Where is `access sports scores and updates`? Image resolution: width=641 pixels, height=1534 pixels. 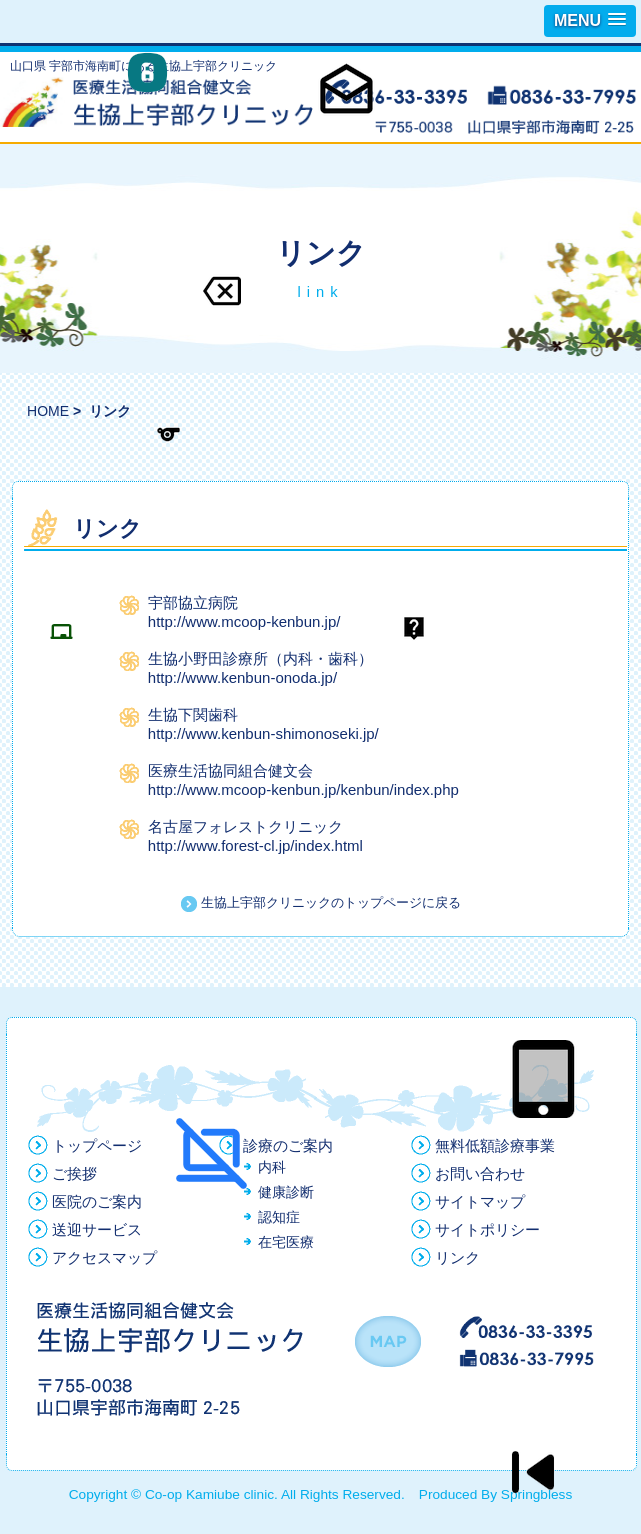
access sports scores and updates is located at coordinates (168, 434).